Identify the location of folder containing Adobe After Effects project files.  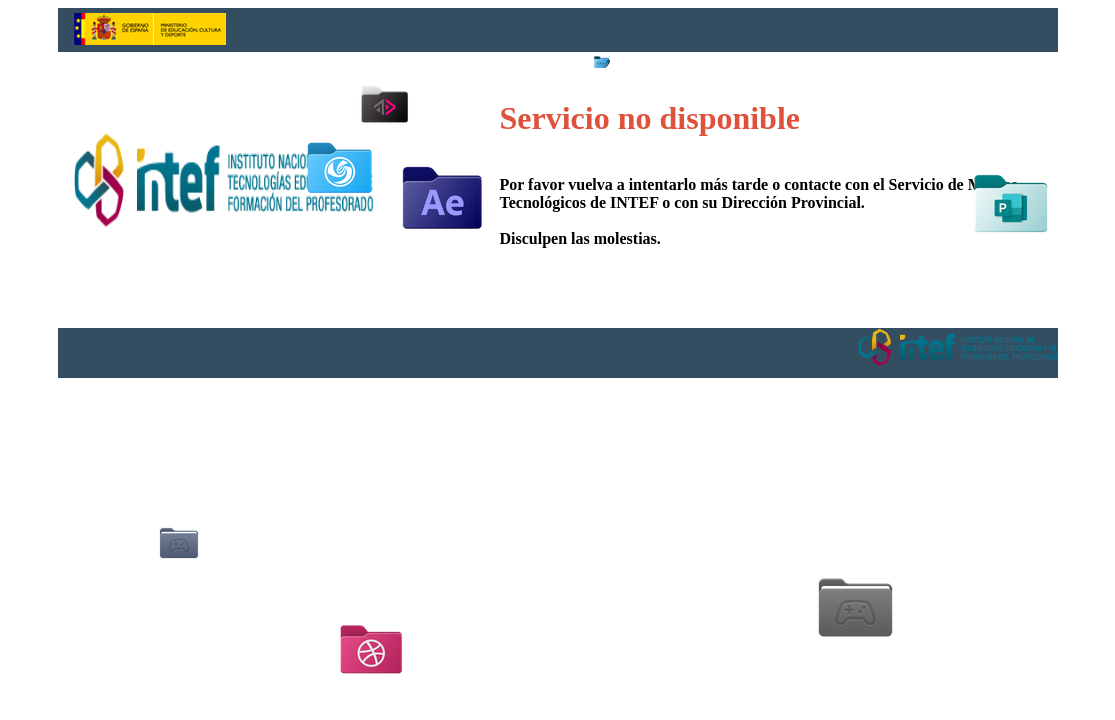
(442, 200).